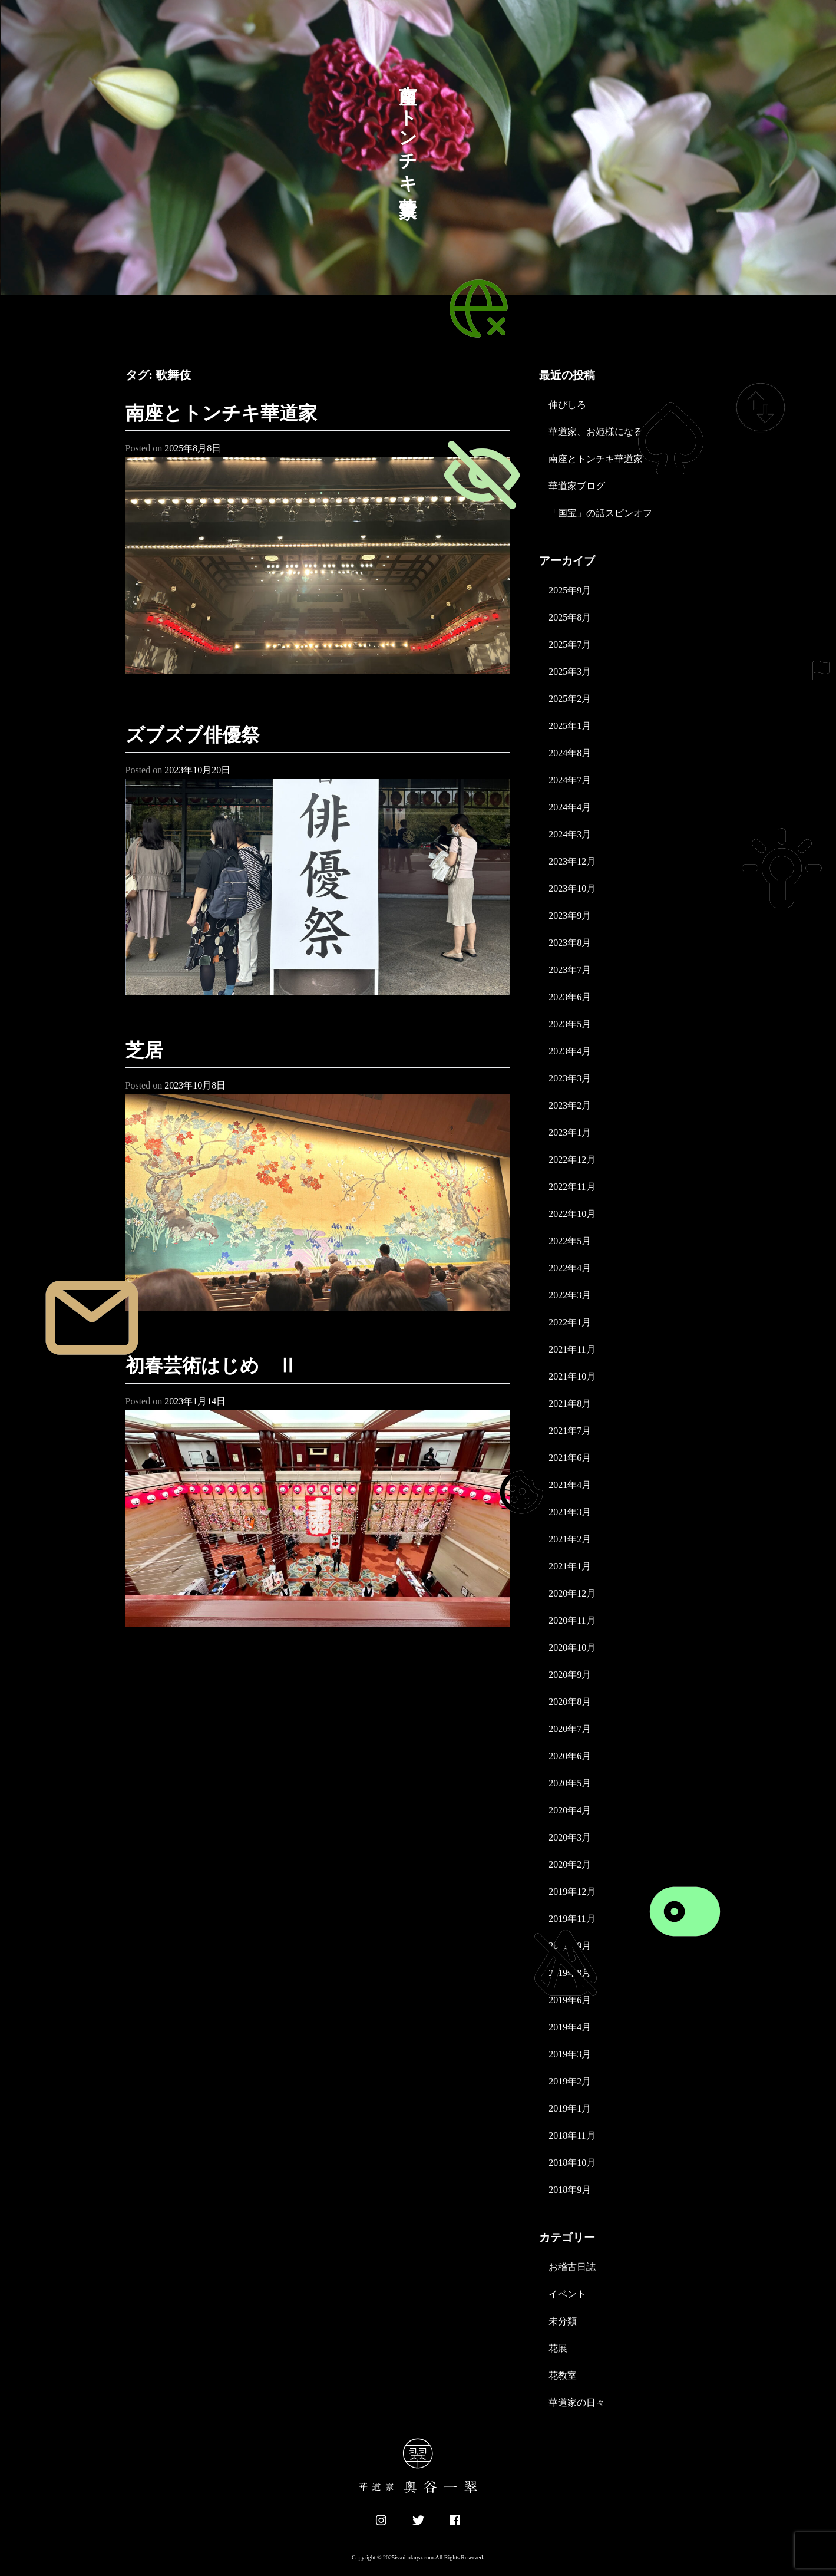 The image size is (836, 2576). Describe the element at coordinates (521, 1492) in the screenshot. I see `manage cookie preferences and privacy settings` at that location.